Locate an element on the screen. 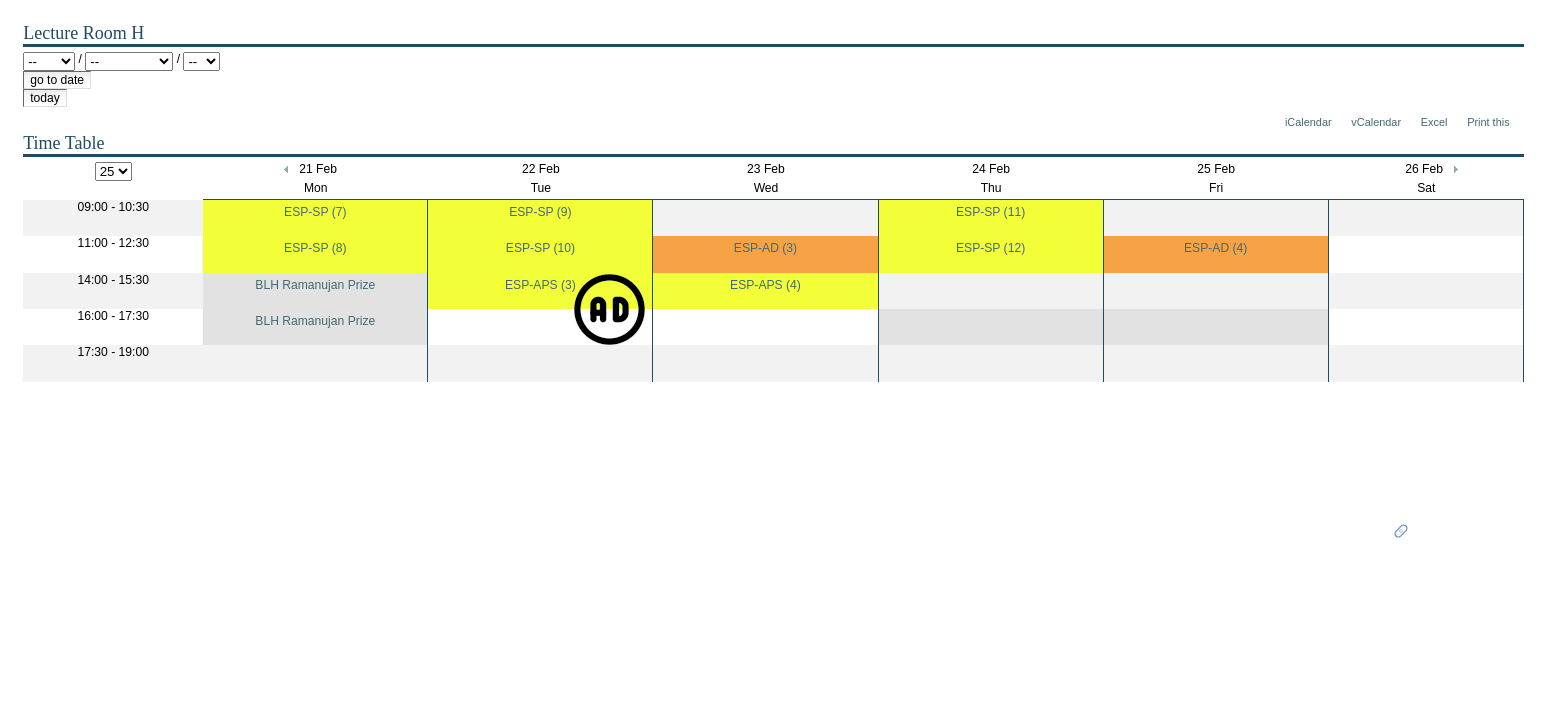  indicates sponsored or advertisement content is located at coordinates (609, 309).